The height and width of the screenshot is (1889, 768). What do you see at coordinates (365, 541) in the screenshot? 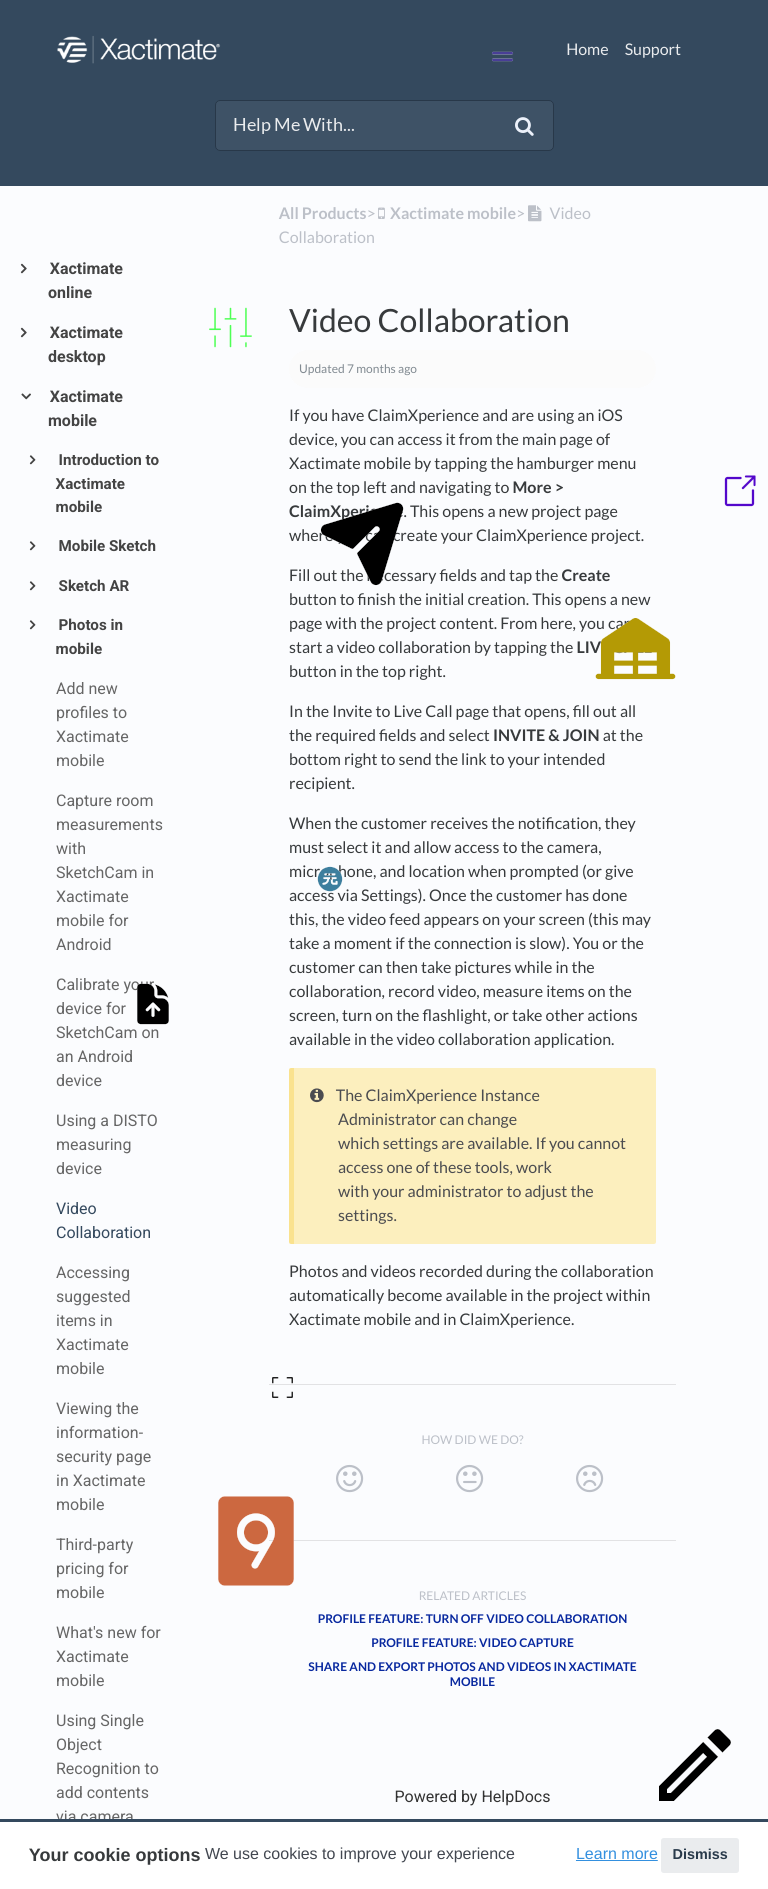
I see `send a message` at bounding box center [365, 541].